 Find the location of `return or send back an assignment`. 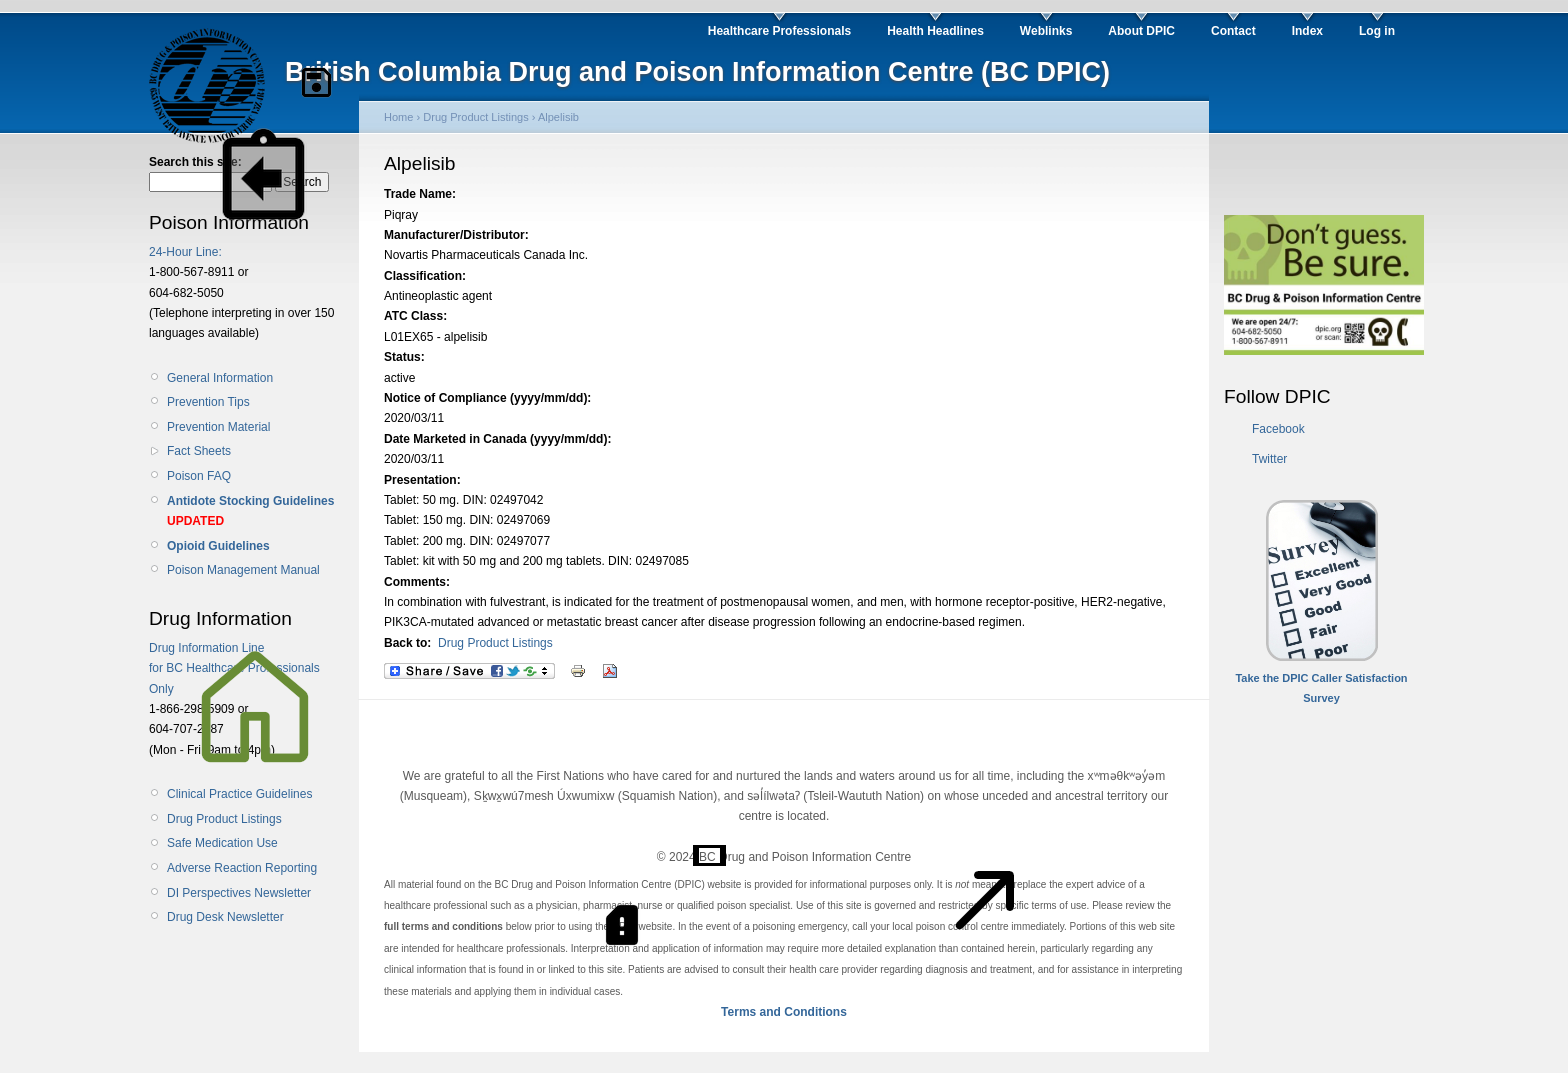

return or send back an assignment is located at coordinates (263, 178).